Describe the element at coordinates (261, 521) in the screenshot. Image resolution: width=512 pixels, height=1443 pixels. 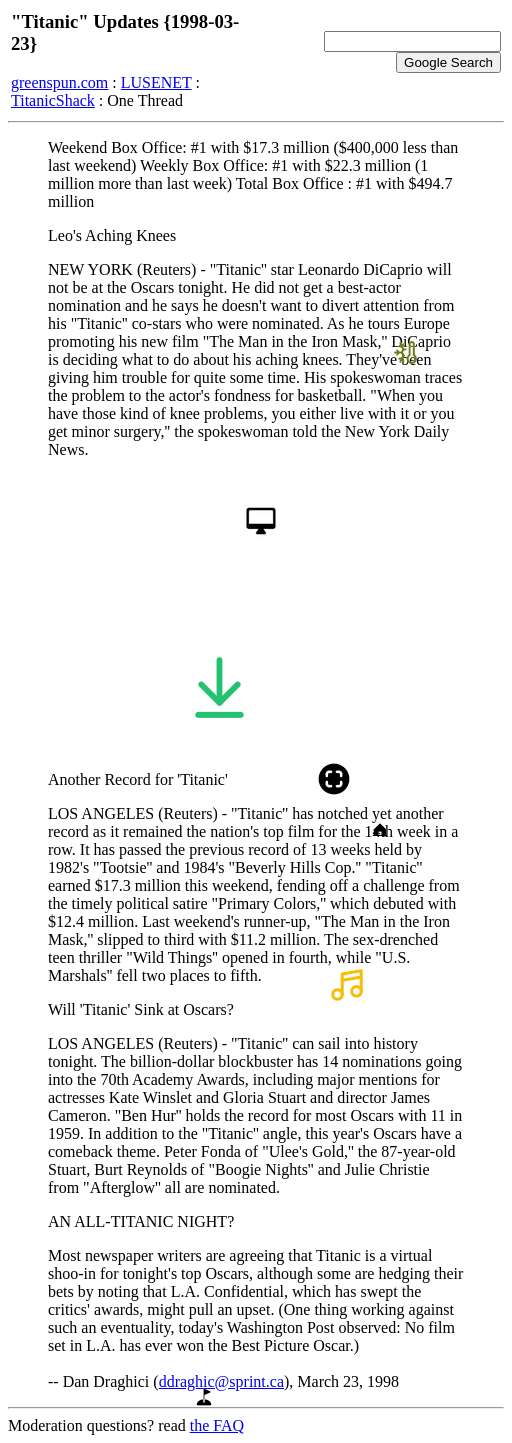
I see `switch to desktop view` at that location.